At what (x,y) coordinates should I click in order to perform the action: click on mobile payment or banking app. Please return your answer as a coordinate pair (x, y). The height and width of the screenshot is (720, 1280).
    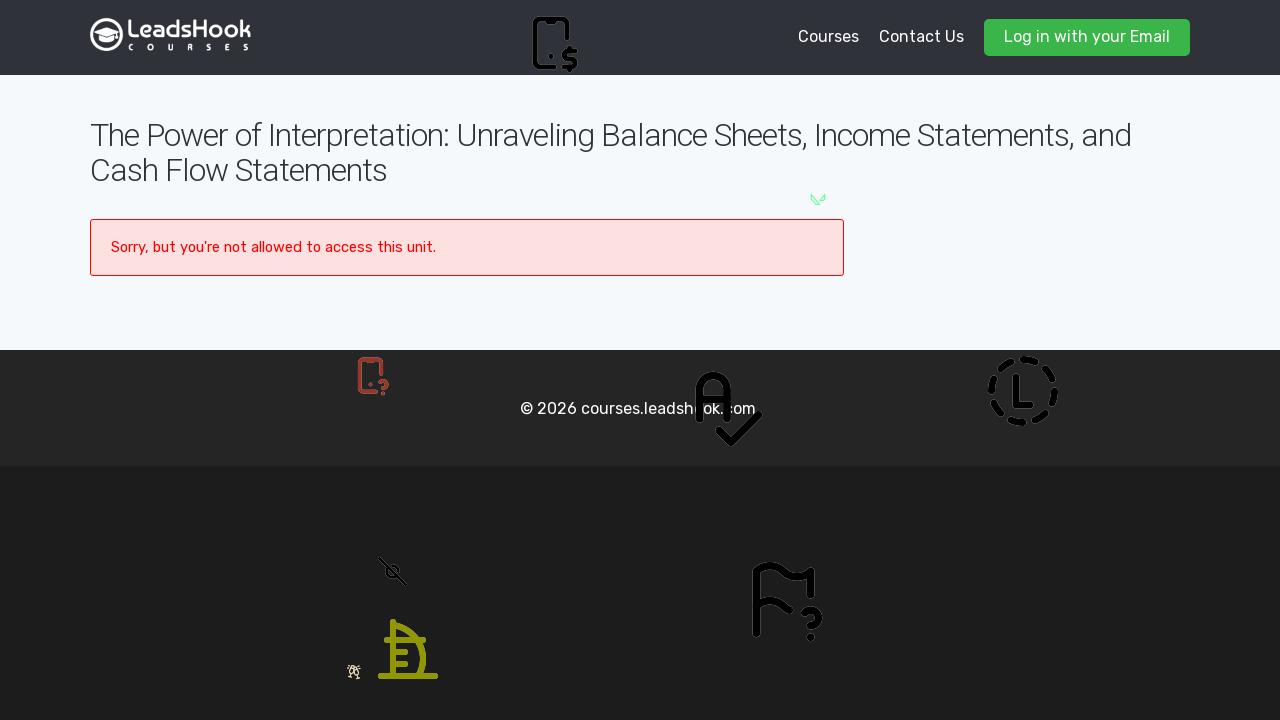
    Looking at the image, I should click on (551, 43).